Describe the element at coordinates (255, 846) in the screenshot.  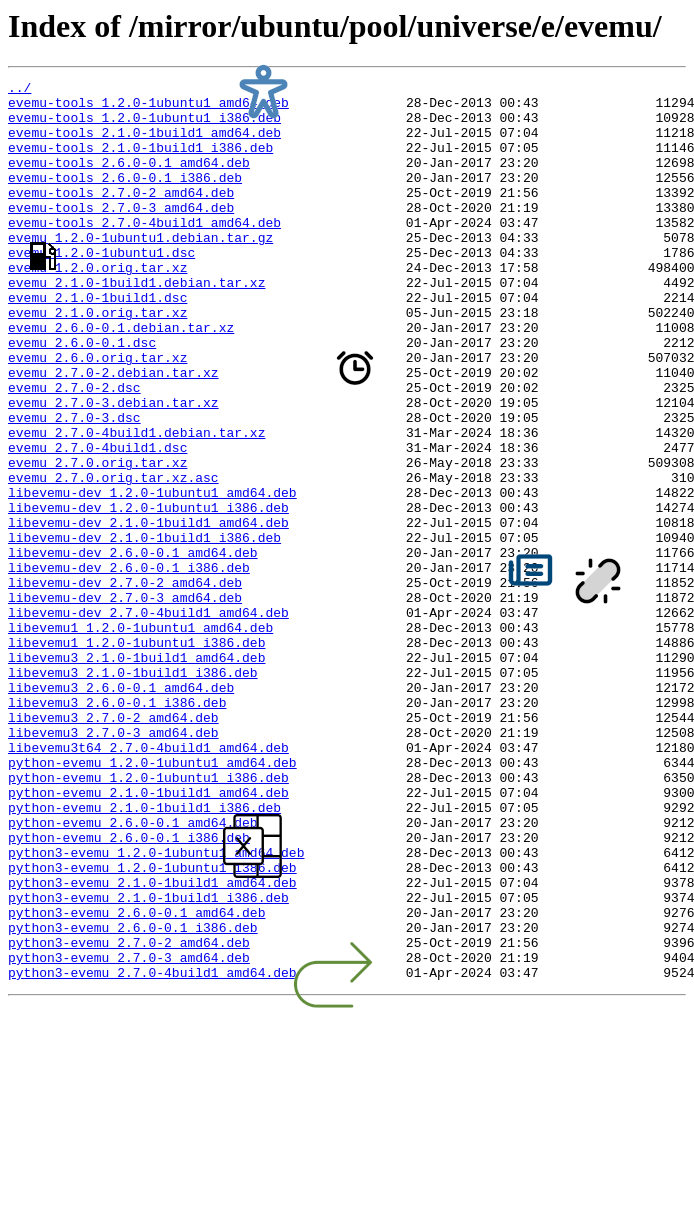
I see `open microsoft excel` at that location.